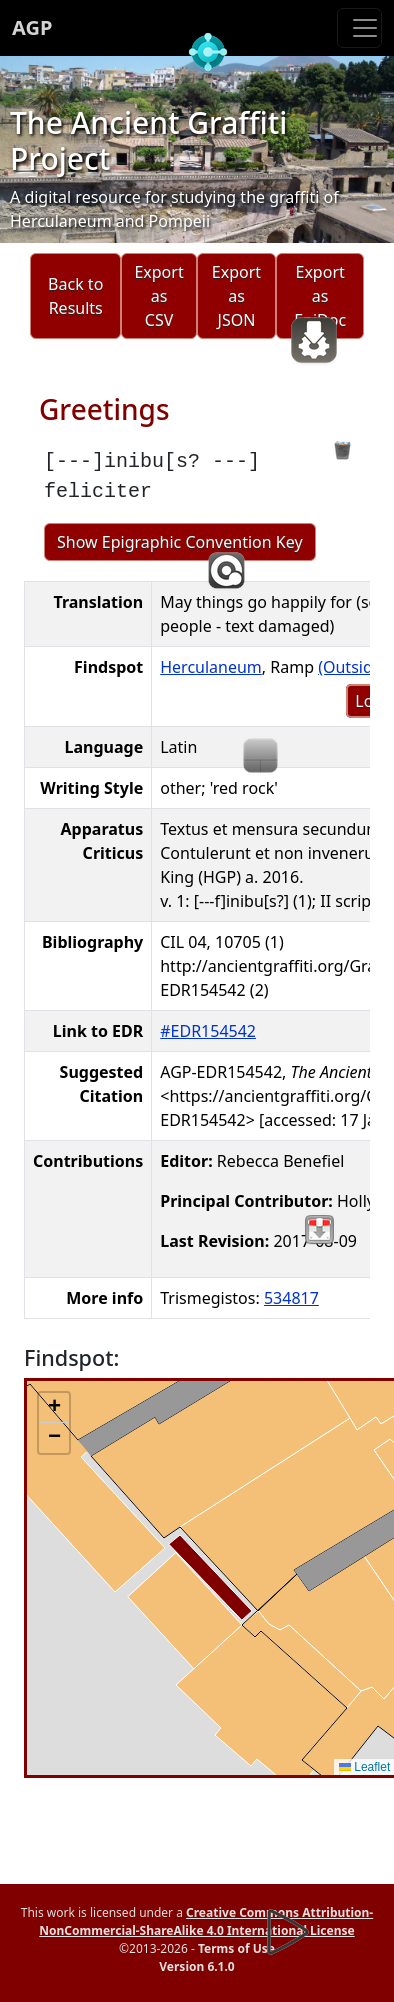  What do you see at coordinates (226, 570) in the screenshot?
I see `open giada audio sequencer application` at bounding box center [226, 570].